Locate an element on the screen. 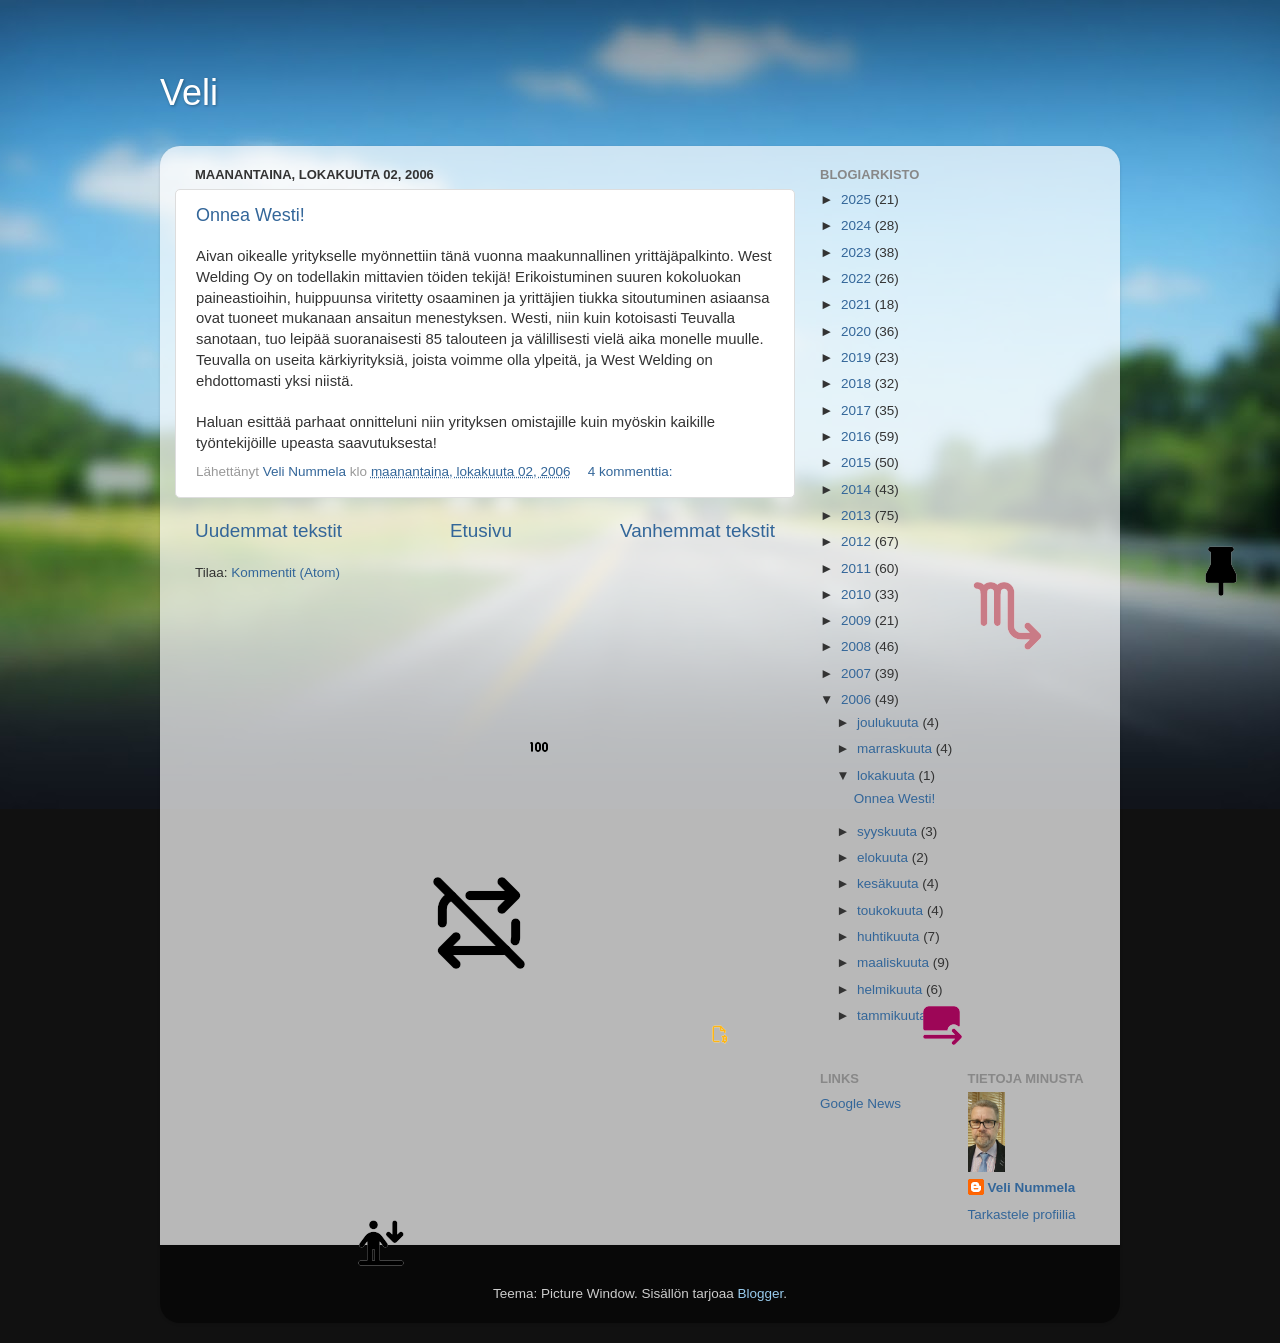 This screenshot has height=1343, width=1280. repeat mode is disabled is located at coordinates (479, 923).